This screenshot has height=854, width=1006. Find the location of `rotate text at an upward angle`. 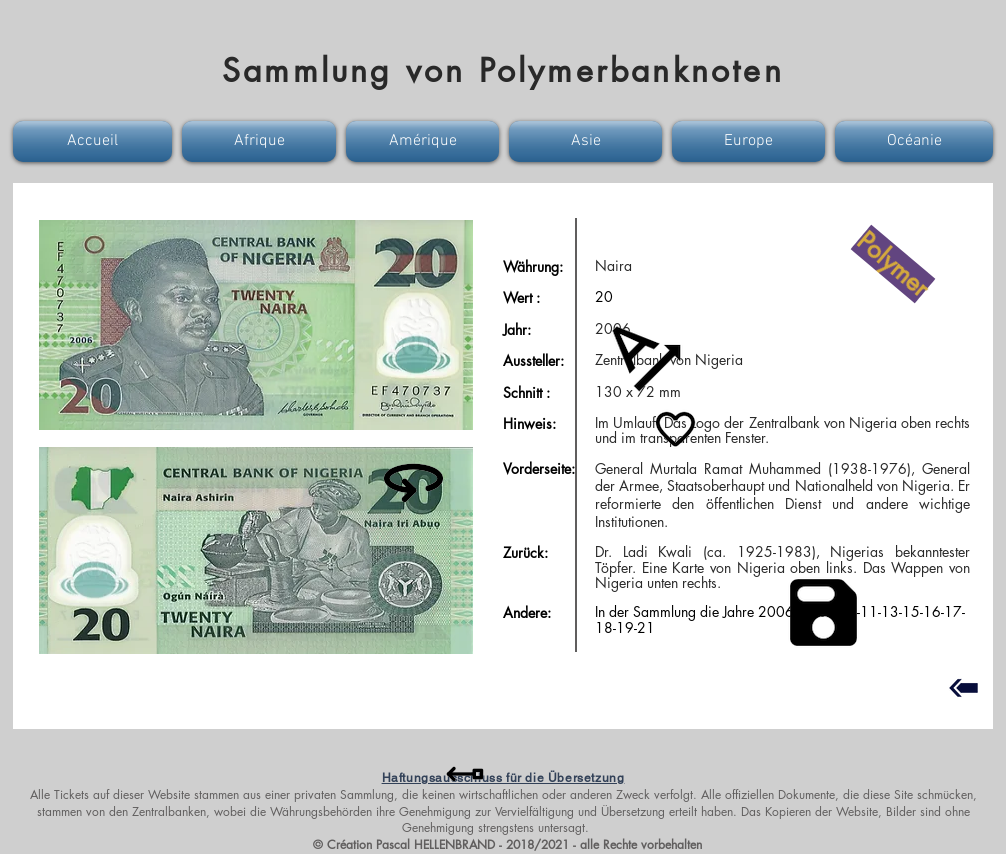

rotate text at an upward angle is located at coordinates (645, 356).